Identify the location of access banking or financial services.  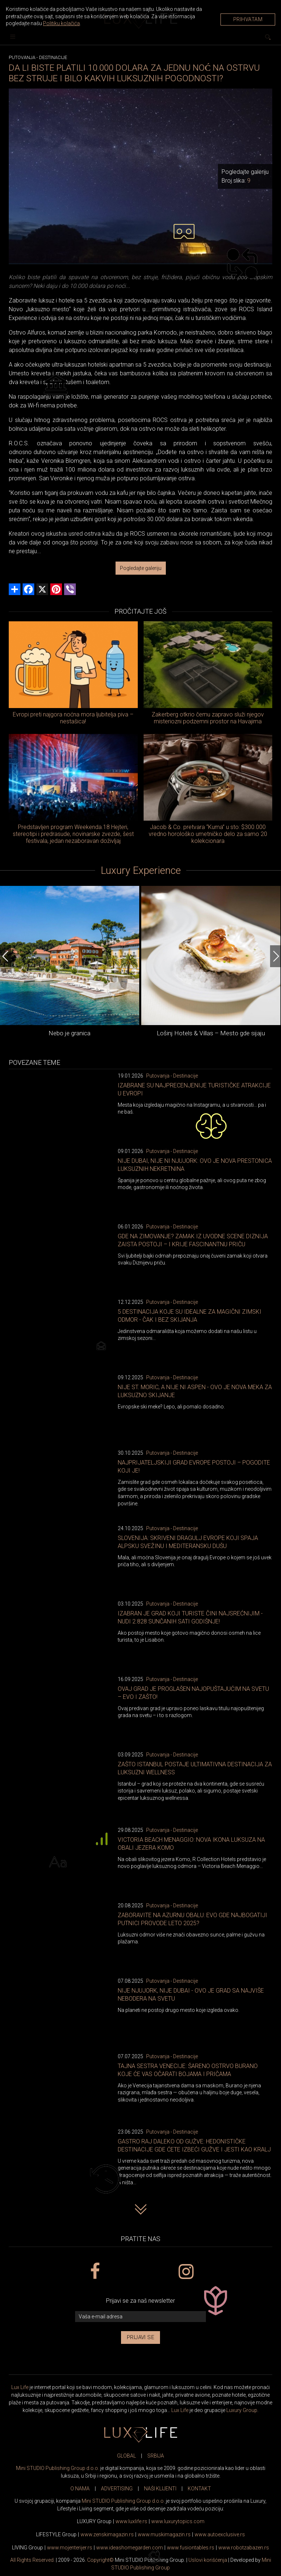
(56, 385).